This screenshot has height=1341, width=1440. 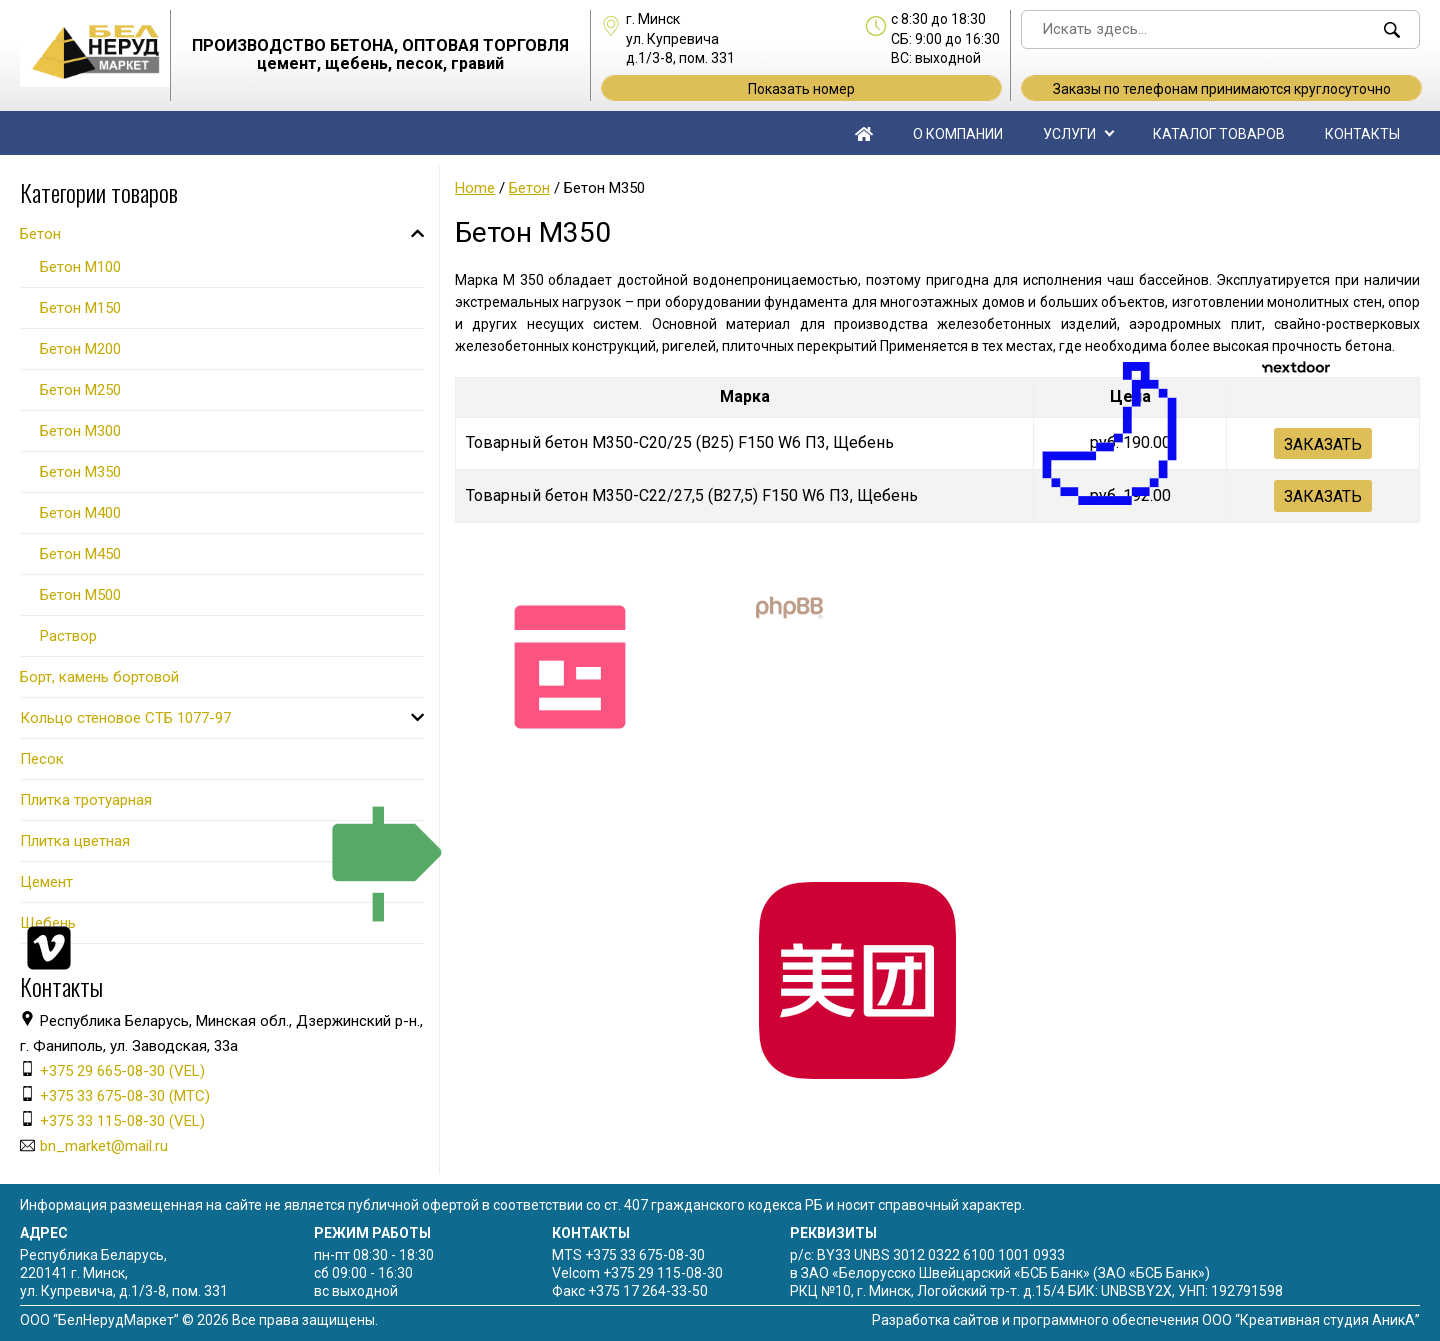 What do you see at coordinates (857, 980) in the screenshot?
I see `open the Meituan app` at bounding box center [857, 980].